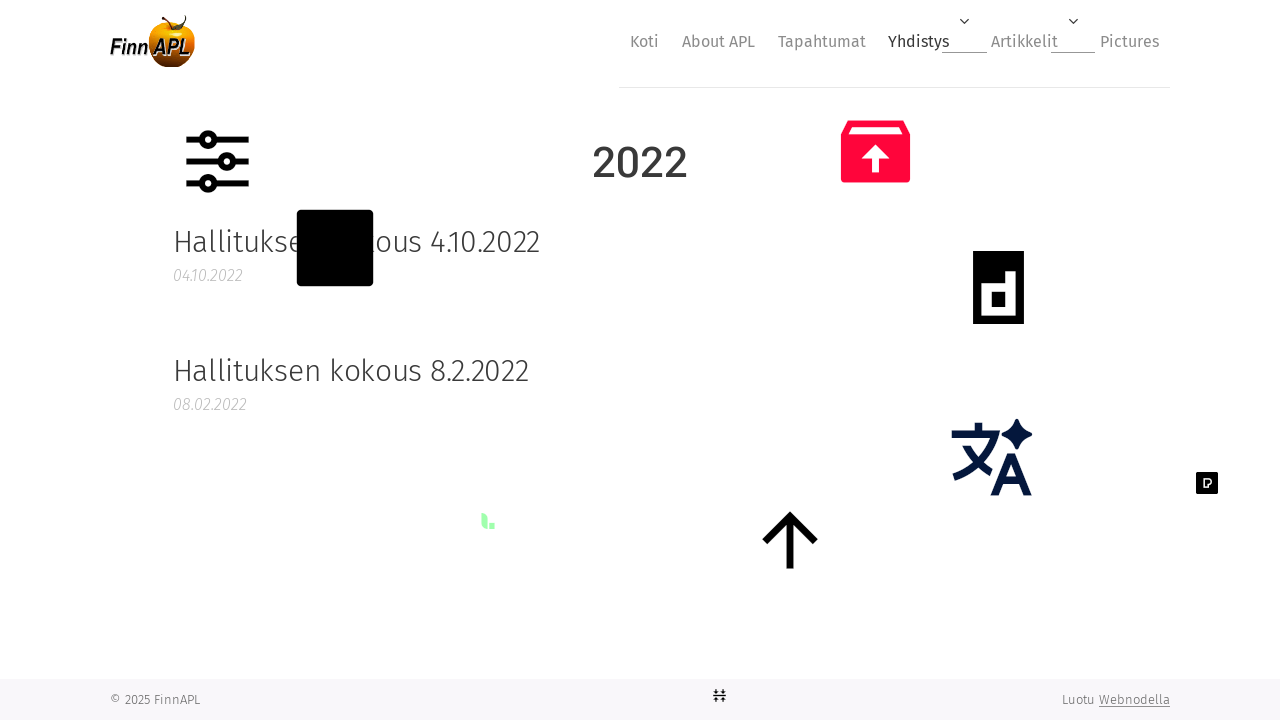 The width and height of the screenshot is (1280, 720). What do you see at coordinates (998, 287) in the screenshot?
I see `containerd container runtime logo` at bounding box center [998, 287].